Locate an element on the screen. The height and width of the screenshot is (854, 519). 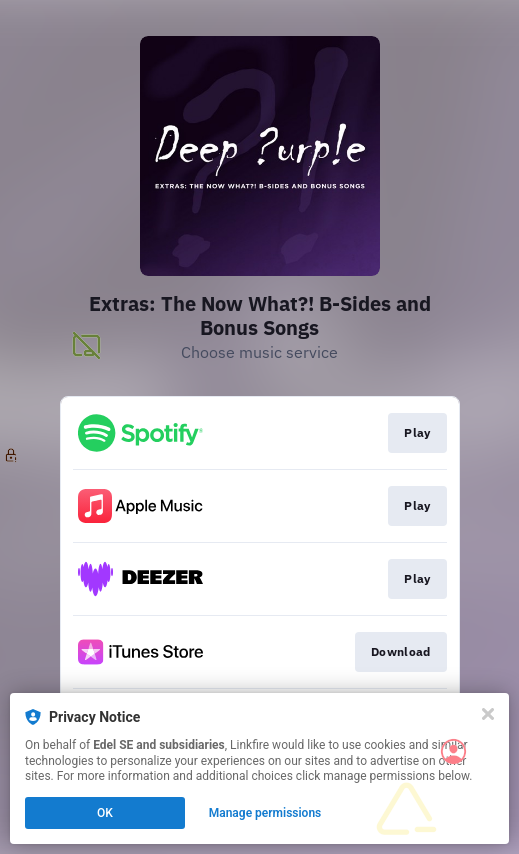
presentation mode disabled is located at coordinates (86, 345).